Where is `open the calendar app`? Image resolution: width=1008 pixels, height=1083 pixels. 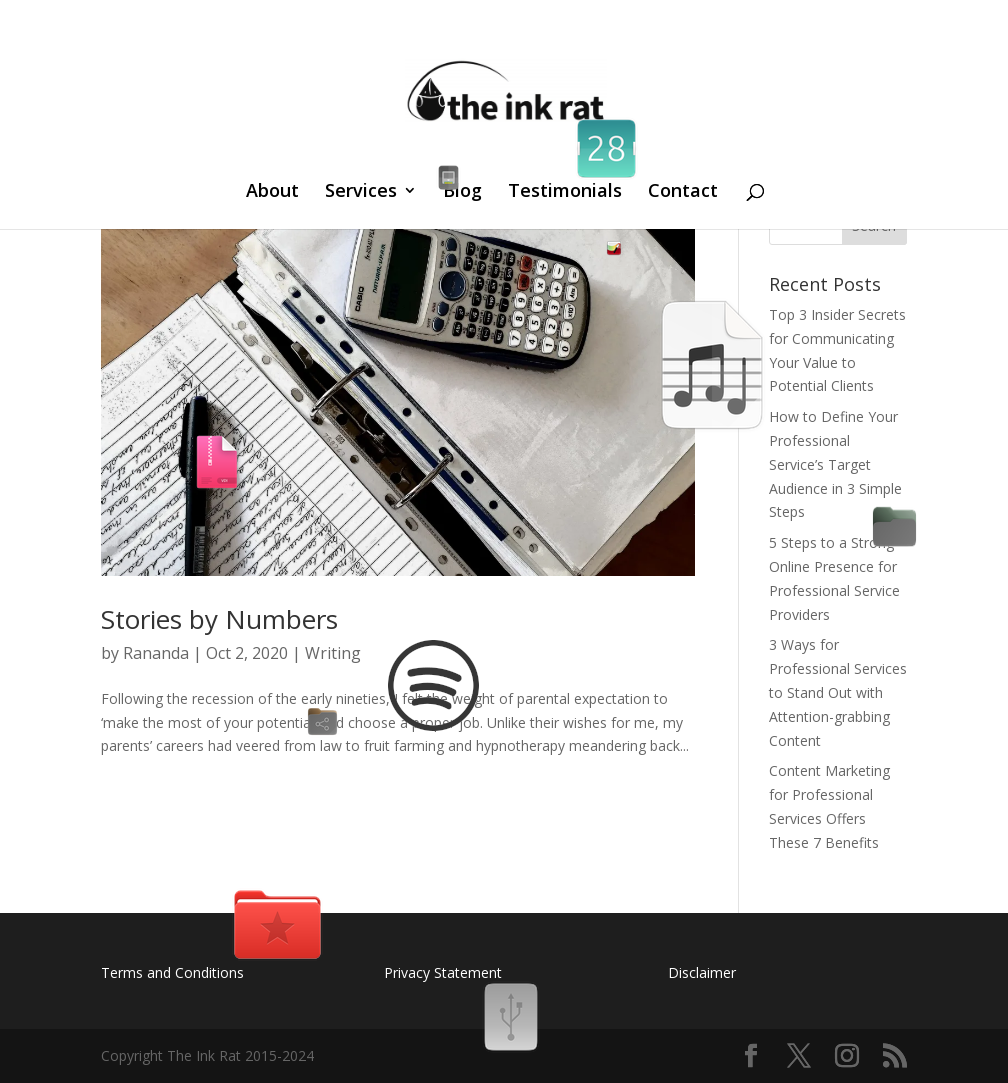
open the calendar app is located at coordinates (606, 148).